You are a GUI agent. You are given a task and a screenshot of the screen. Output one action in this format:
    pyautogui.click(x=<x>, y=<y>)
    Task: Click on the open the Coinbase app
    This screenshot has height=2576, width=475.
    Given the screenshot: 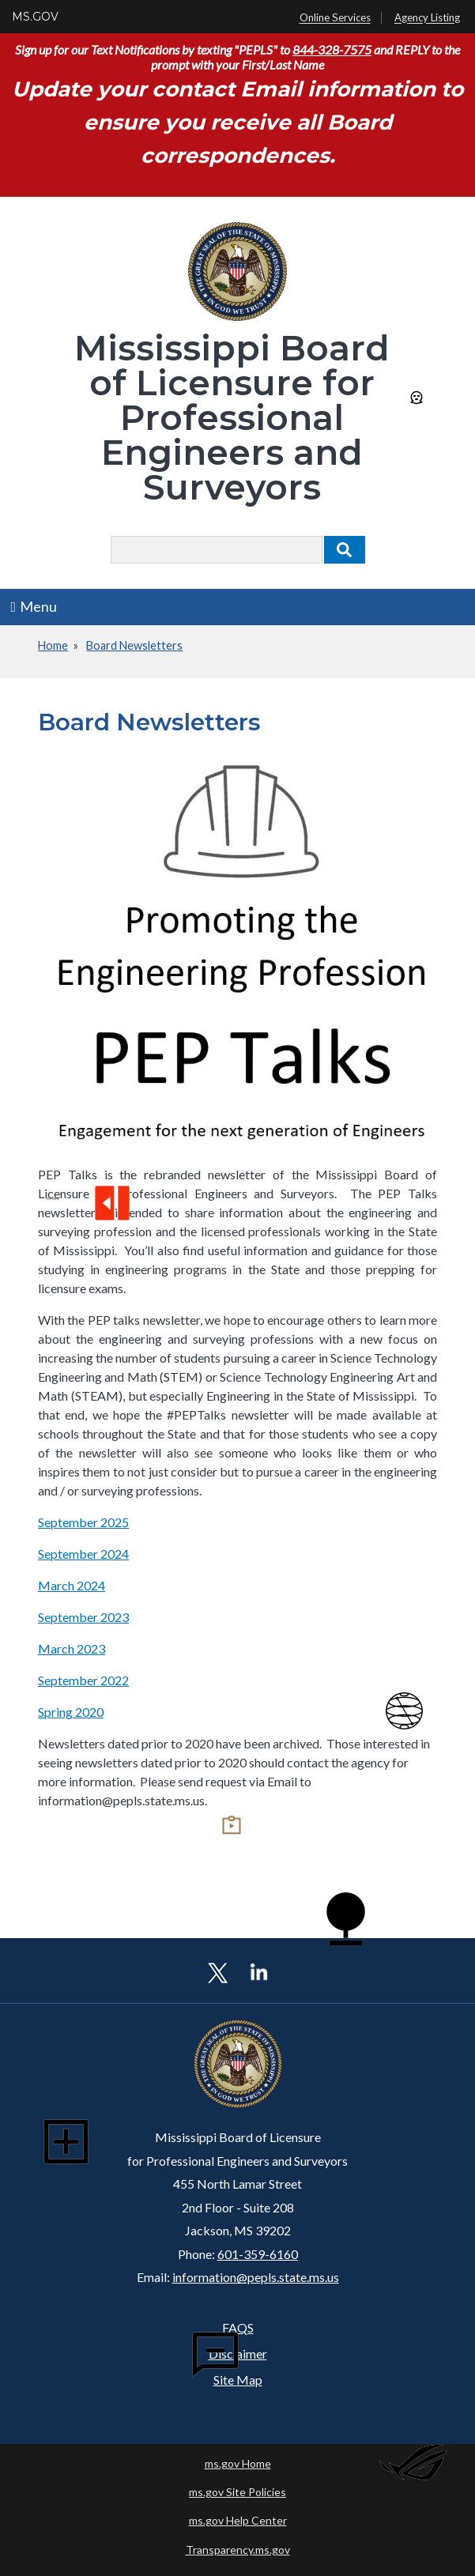 What is the action you would take?
    pyautogui.click(x=53, y=1198)
    